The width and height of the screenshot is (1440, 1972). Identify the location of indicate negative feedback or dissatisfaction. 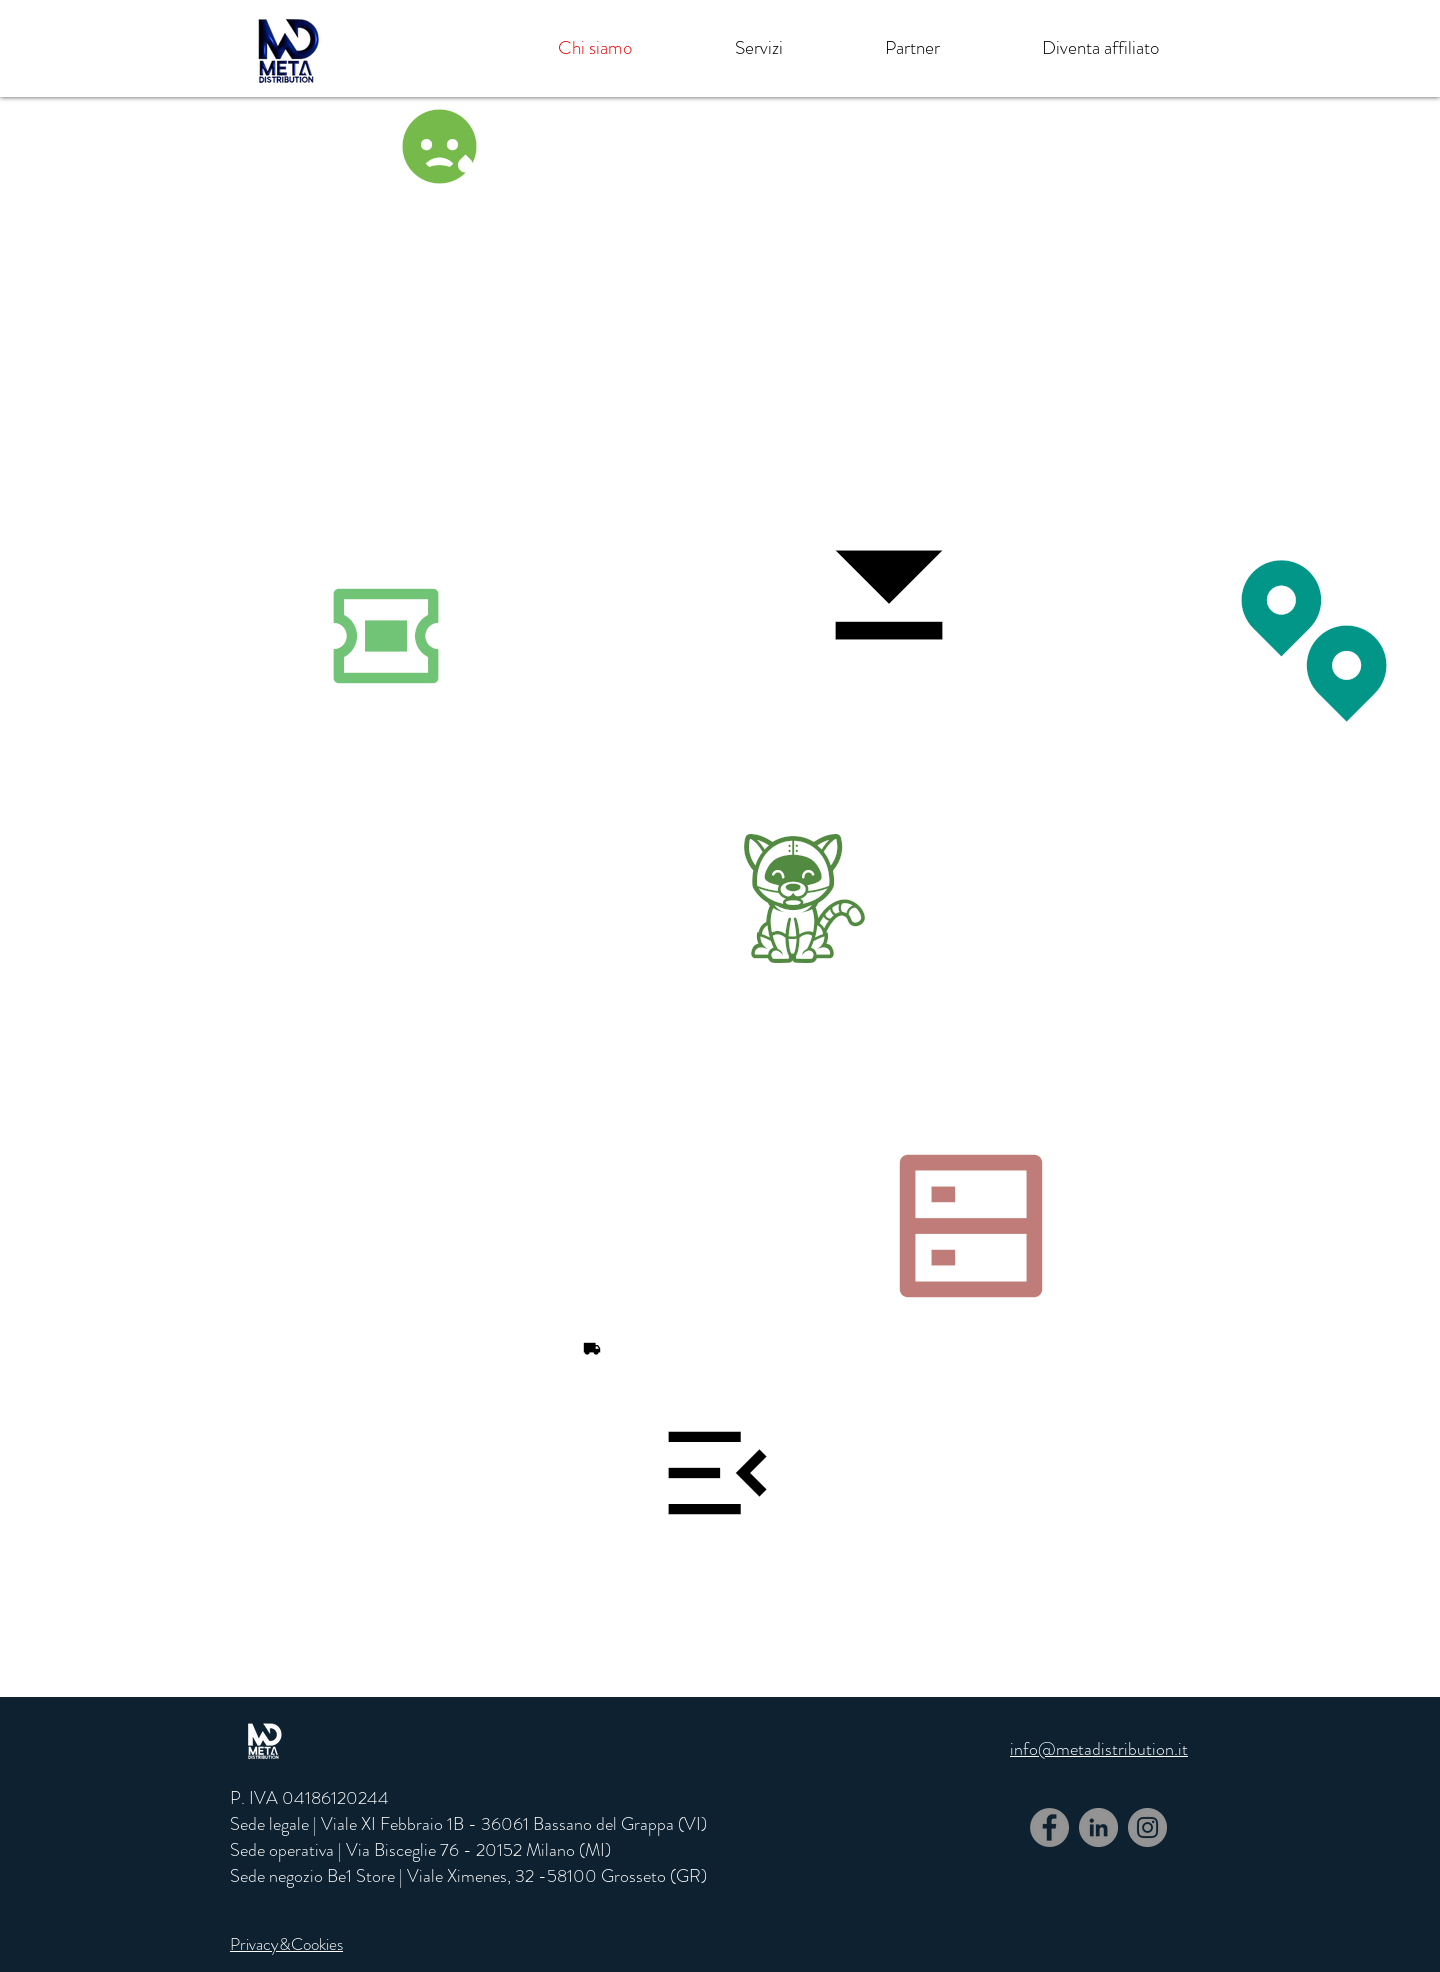
(439, 146).